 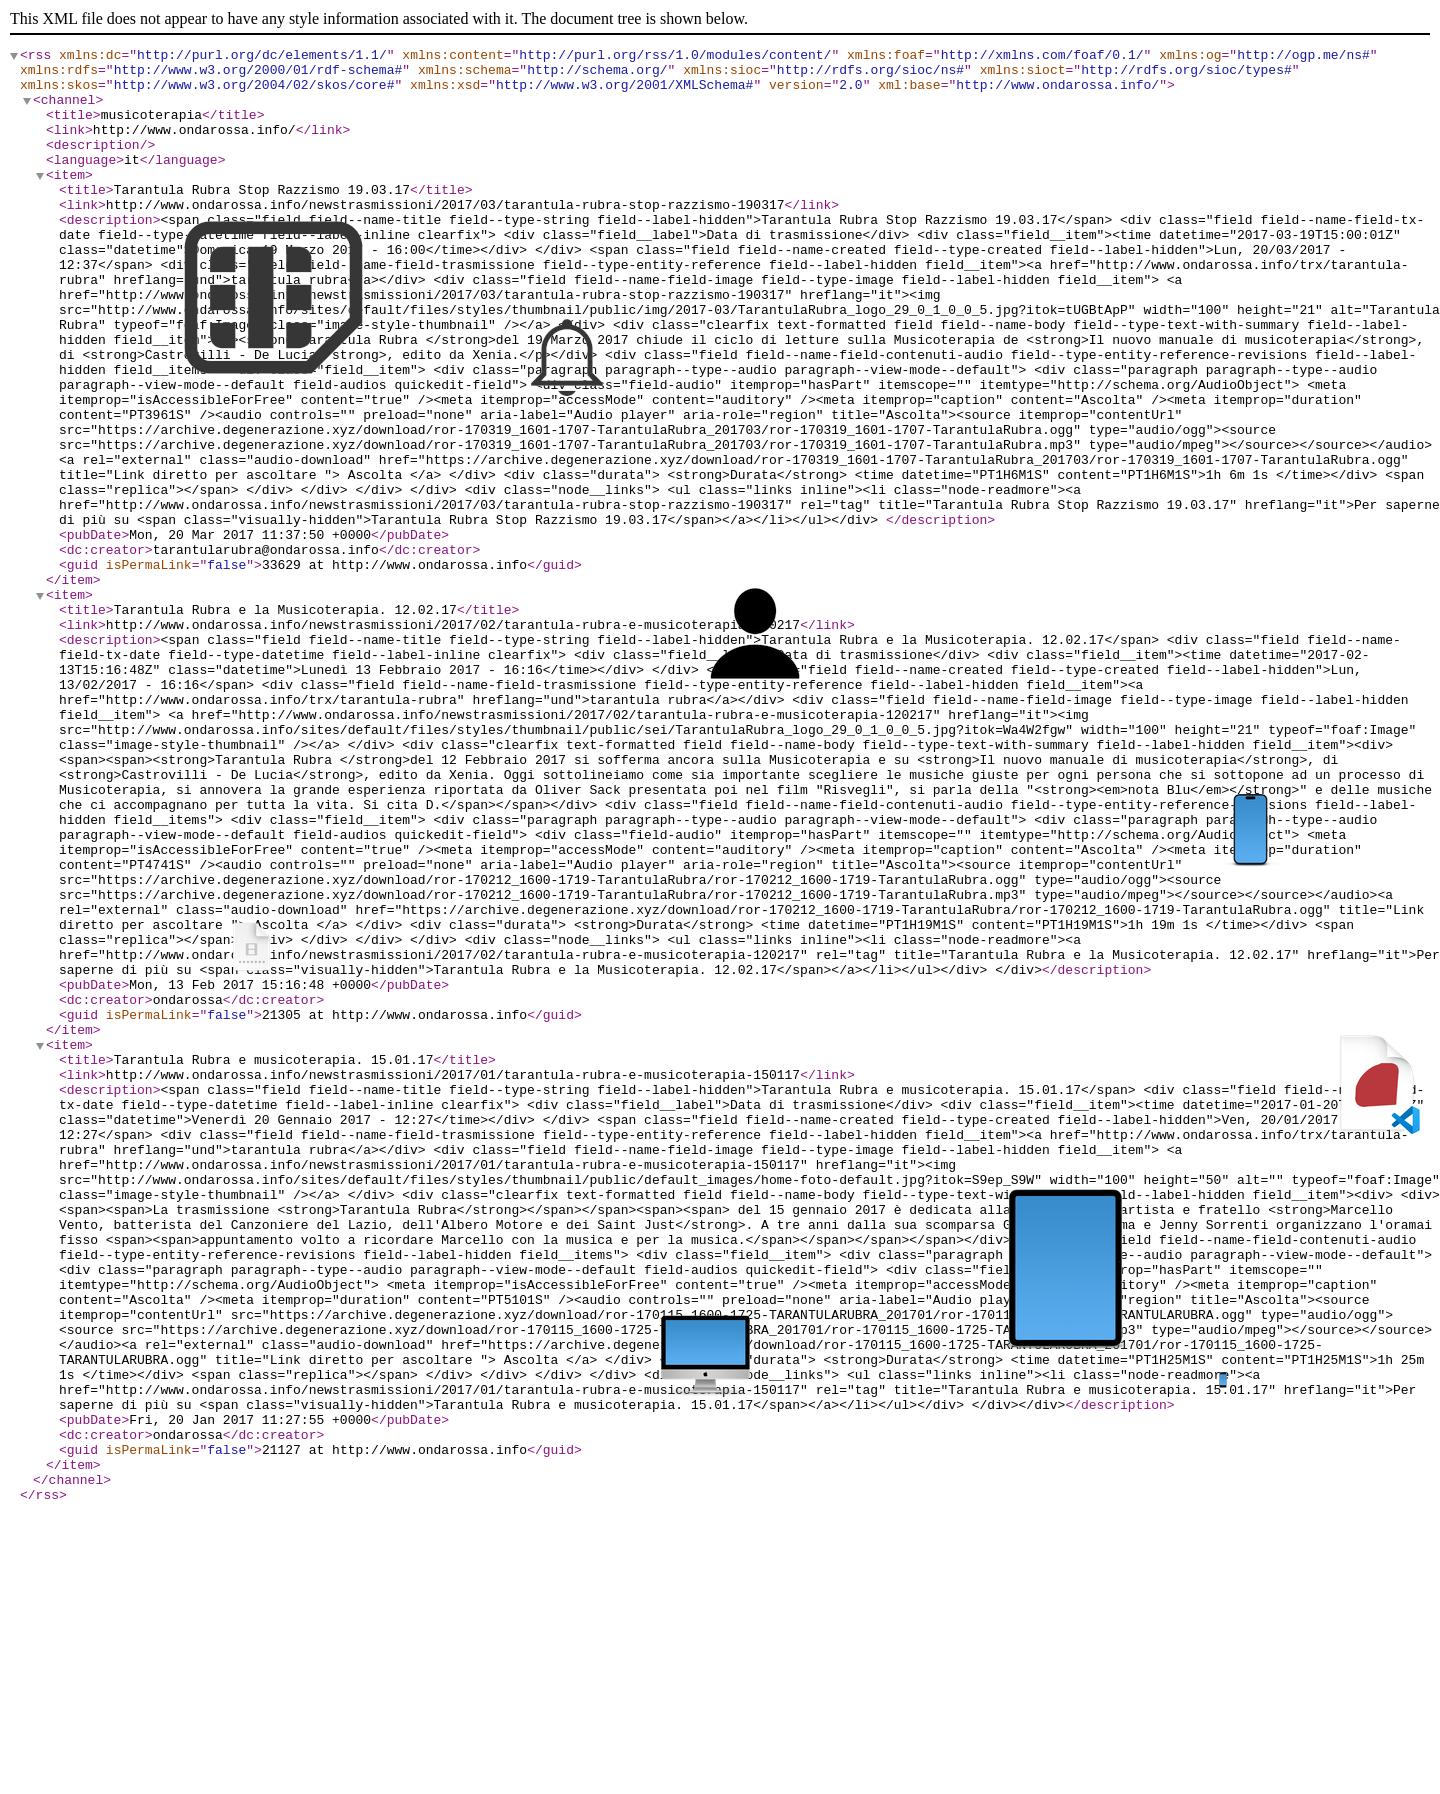 What do you see at coordinates (705, 1342) in the screenshot?
I see `represents this mac in system preferences or network settings` at bounding box center [705, 1342].